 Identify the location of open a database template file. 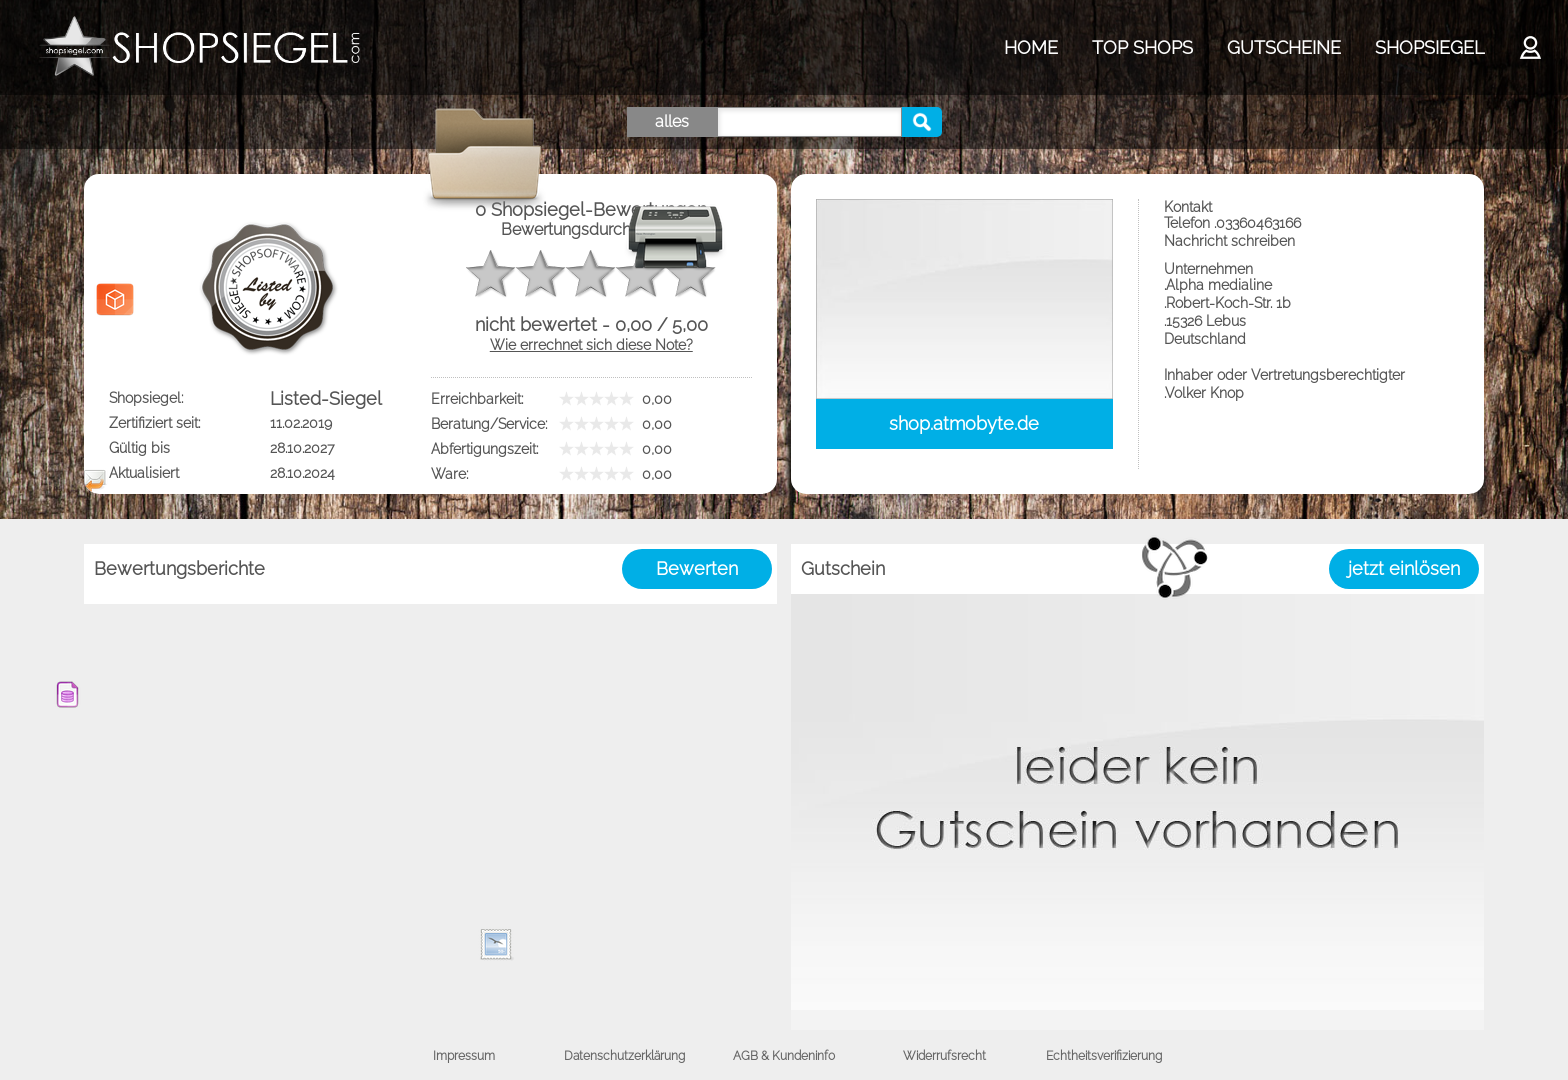
(67, 694).